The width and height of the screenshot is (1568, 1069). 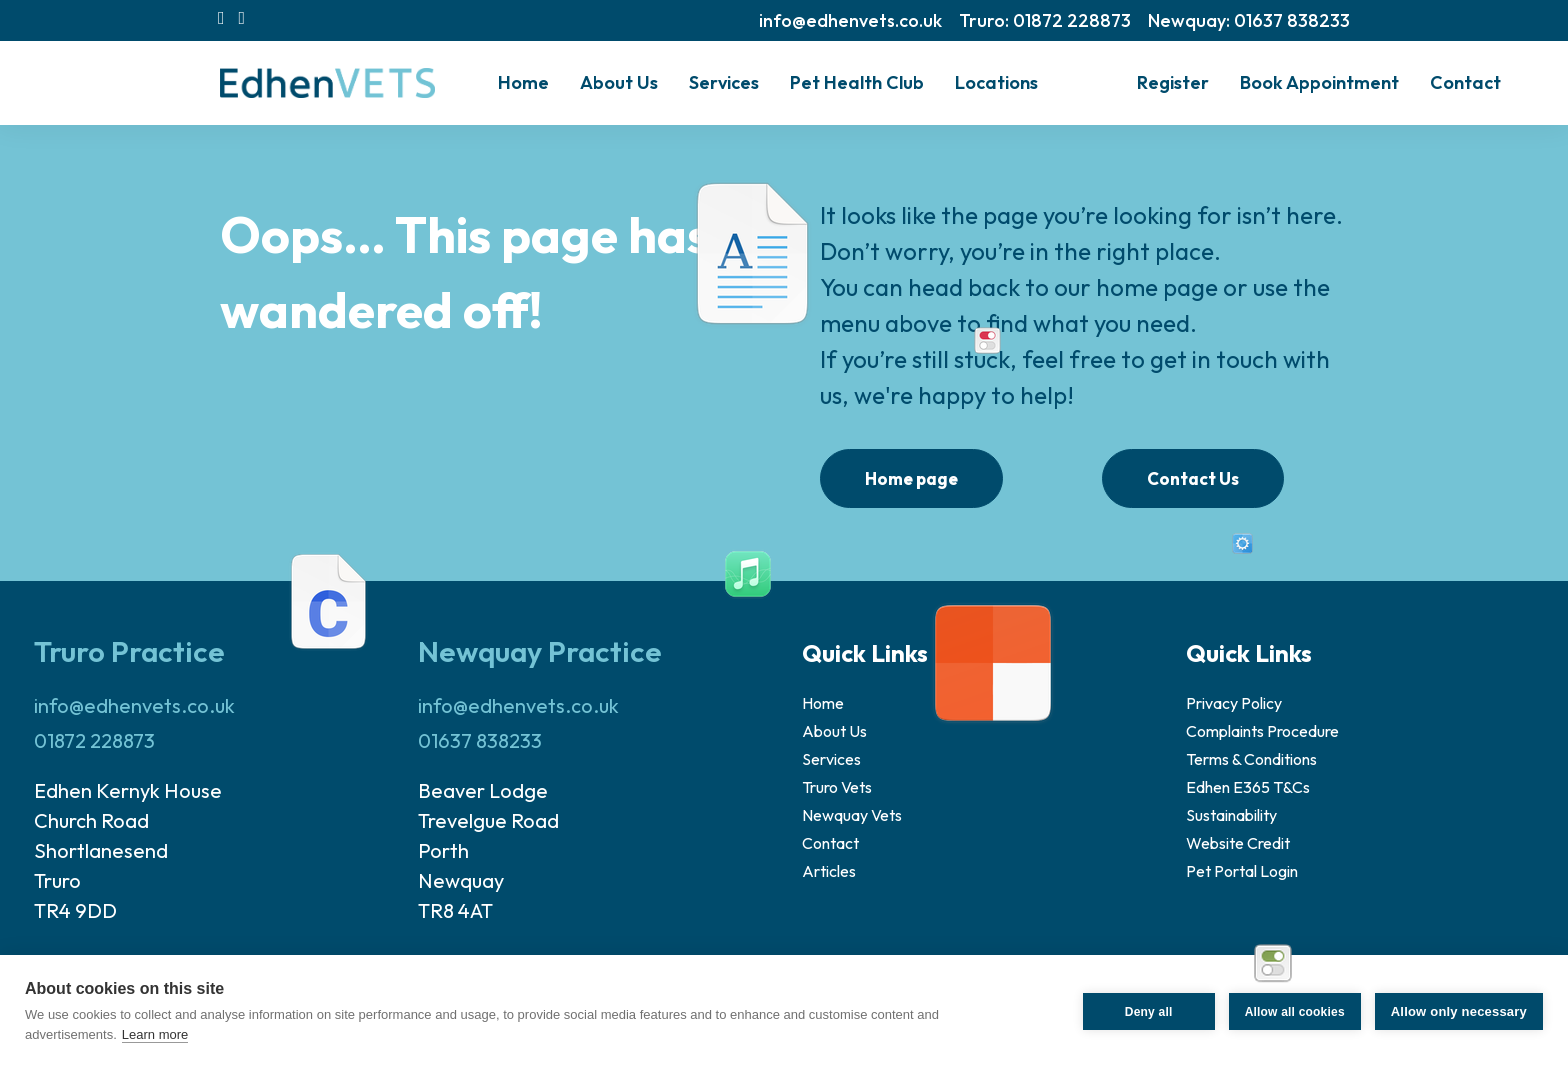 What do you see at coordinates (748, 574) in the screenshot?
I see `open lx music desktop app` at bounding box center [748, 574].